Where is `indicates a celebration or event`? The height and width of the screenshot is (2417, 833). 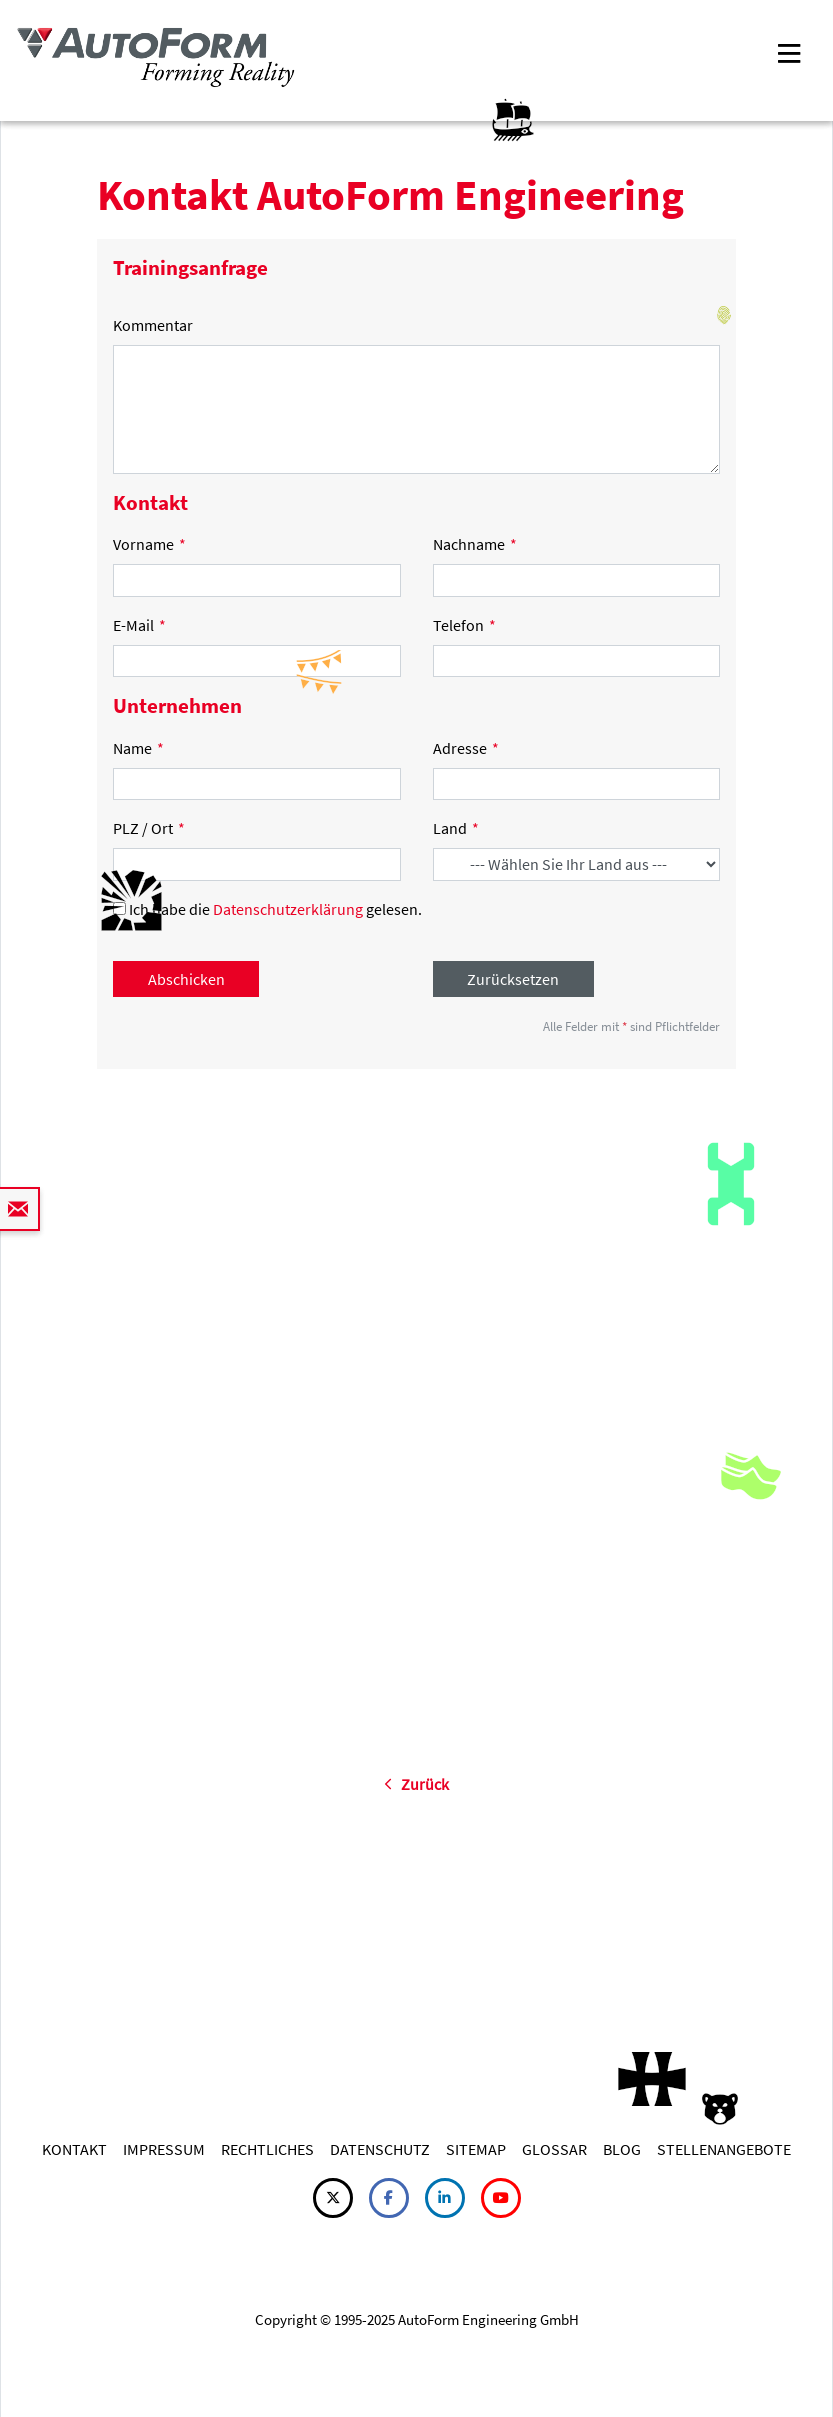
indicates a celebration or event is located at coordinates (319, 672).